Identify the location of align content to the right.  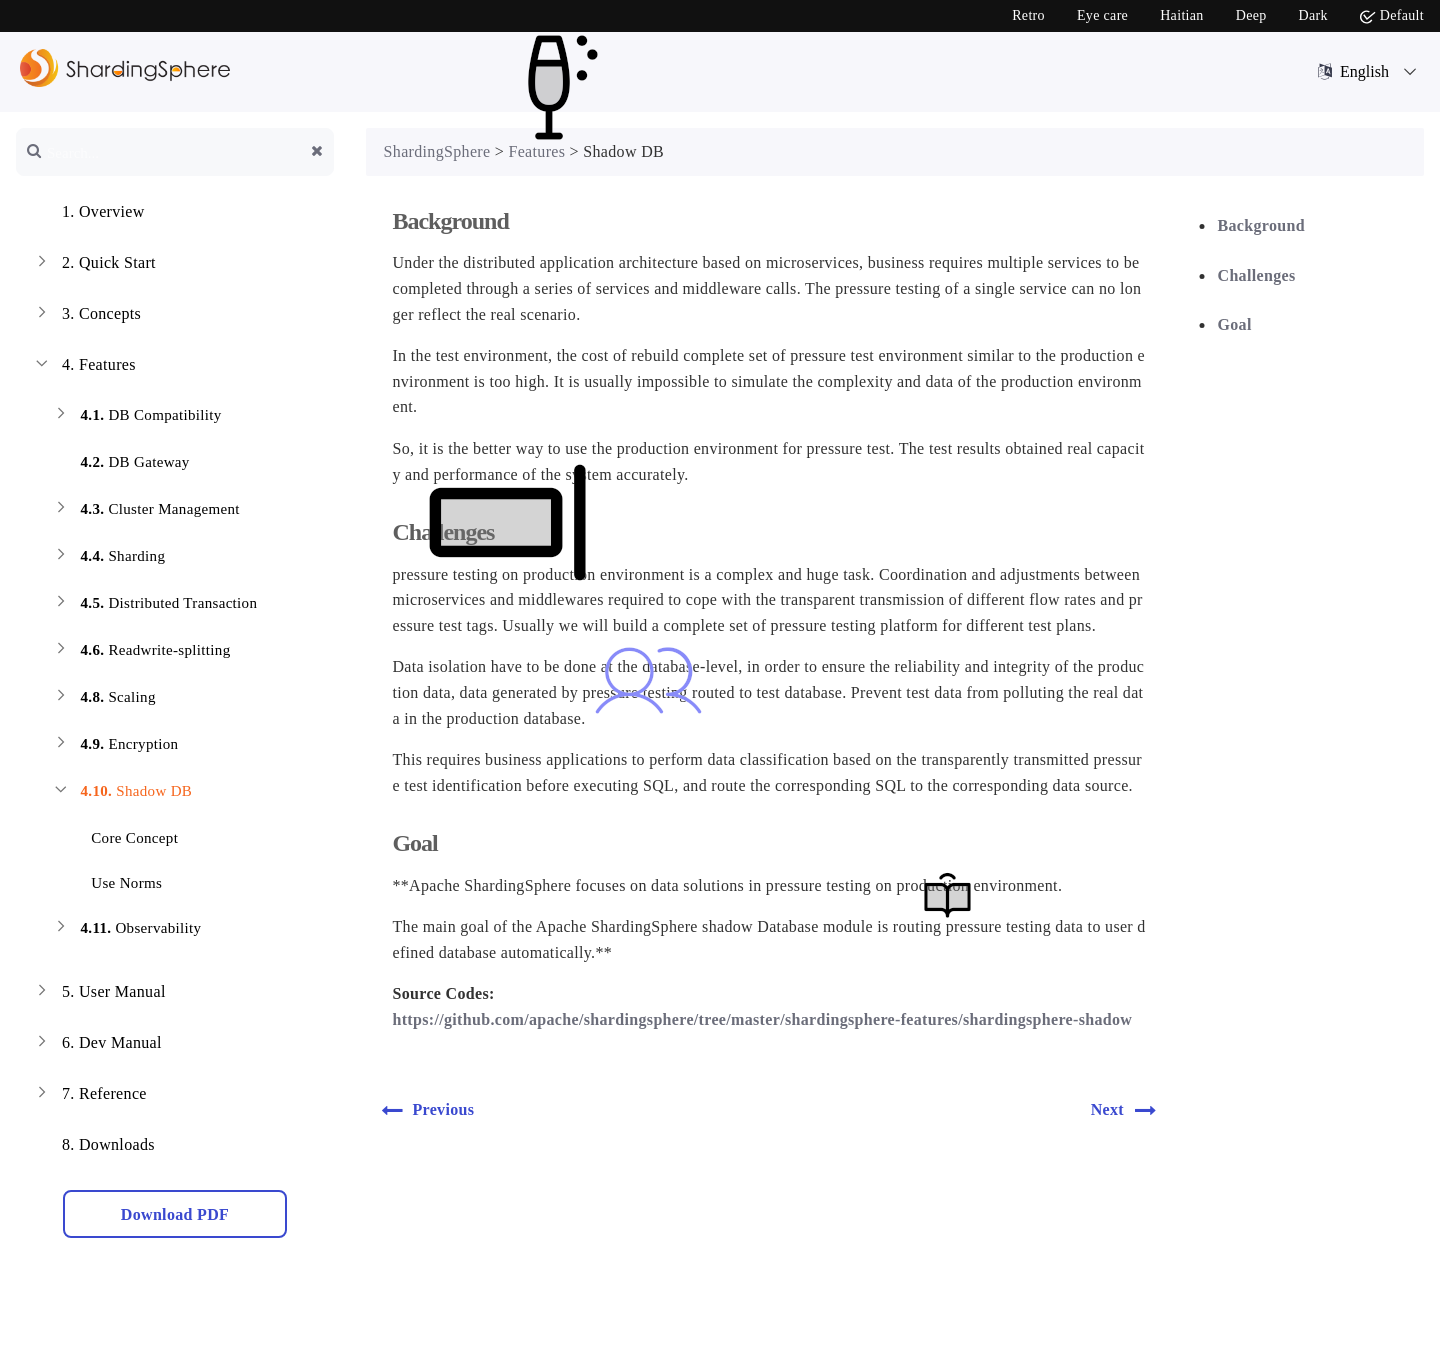
(510, 522).